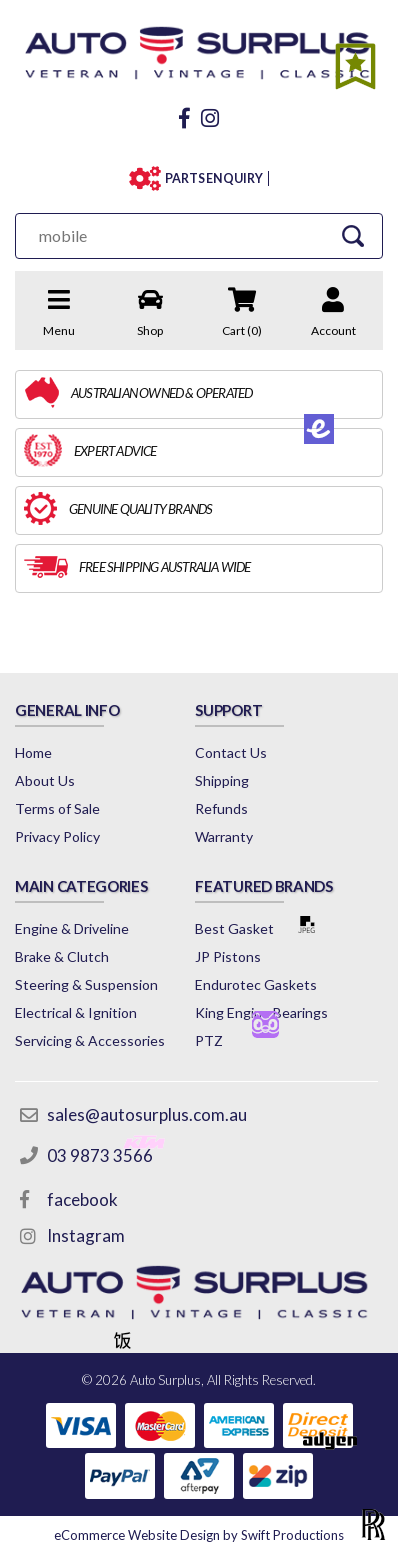 The width and height of the screenshot is (398, 1561). What do you see at coordinates (330, 1441) in the screenshot?
I see `adyen payment platform logo` at bounding box center [330, 1441].